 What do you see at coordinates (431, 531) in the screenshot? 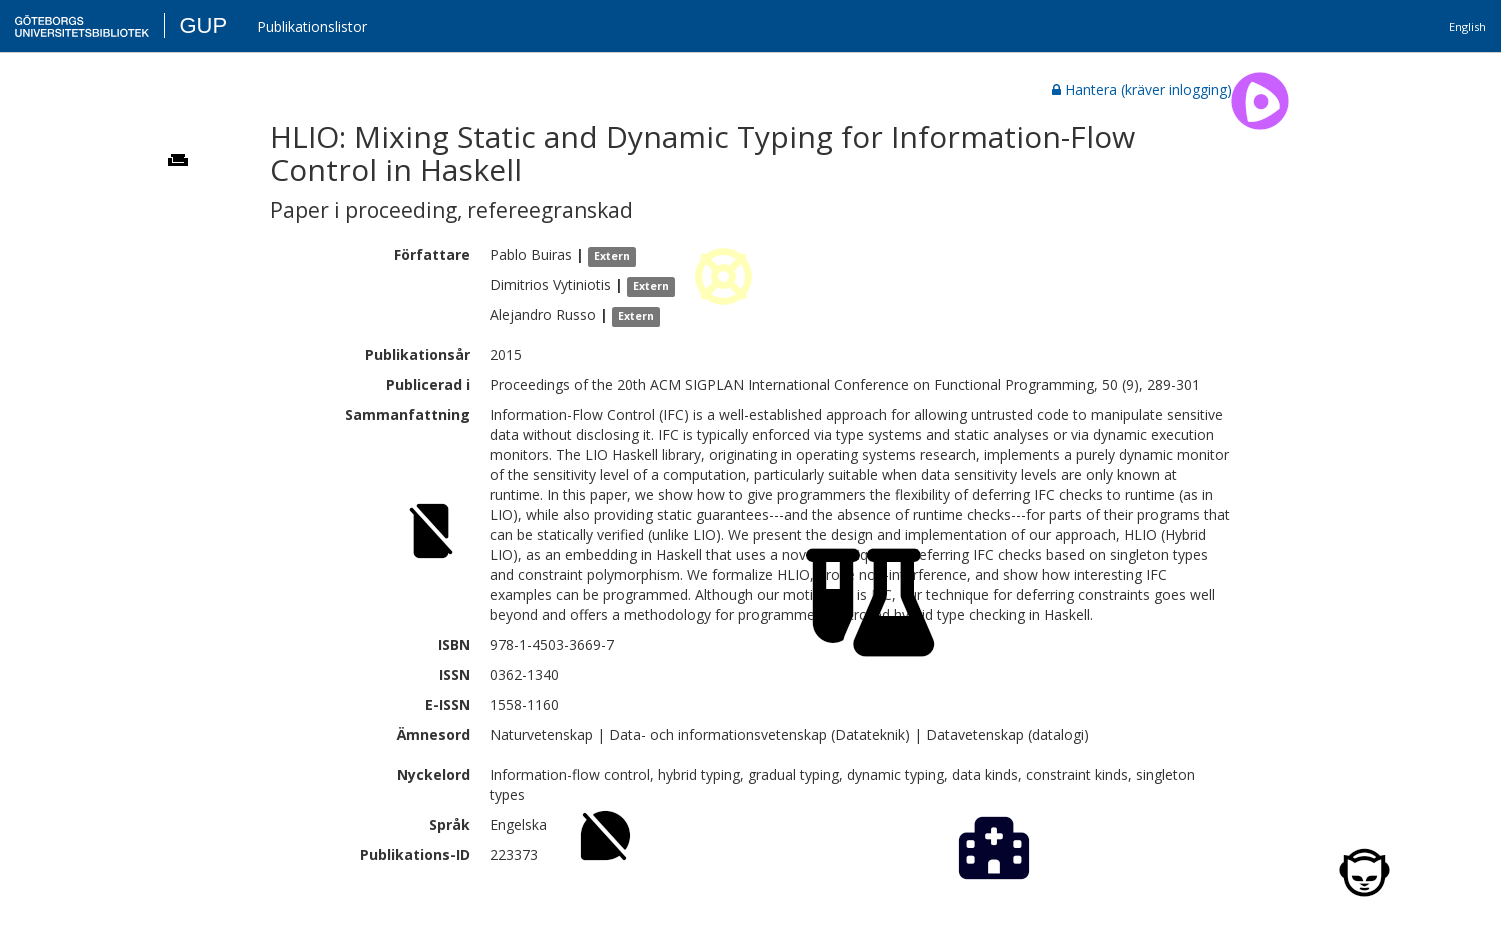
I see `mobile device disabled or unavailable` at bounding box center [431, 531].